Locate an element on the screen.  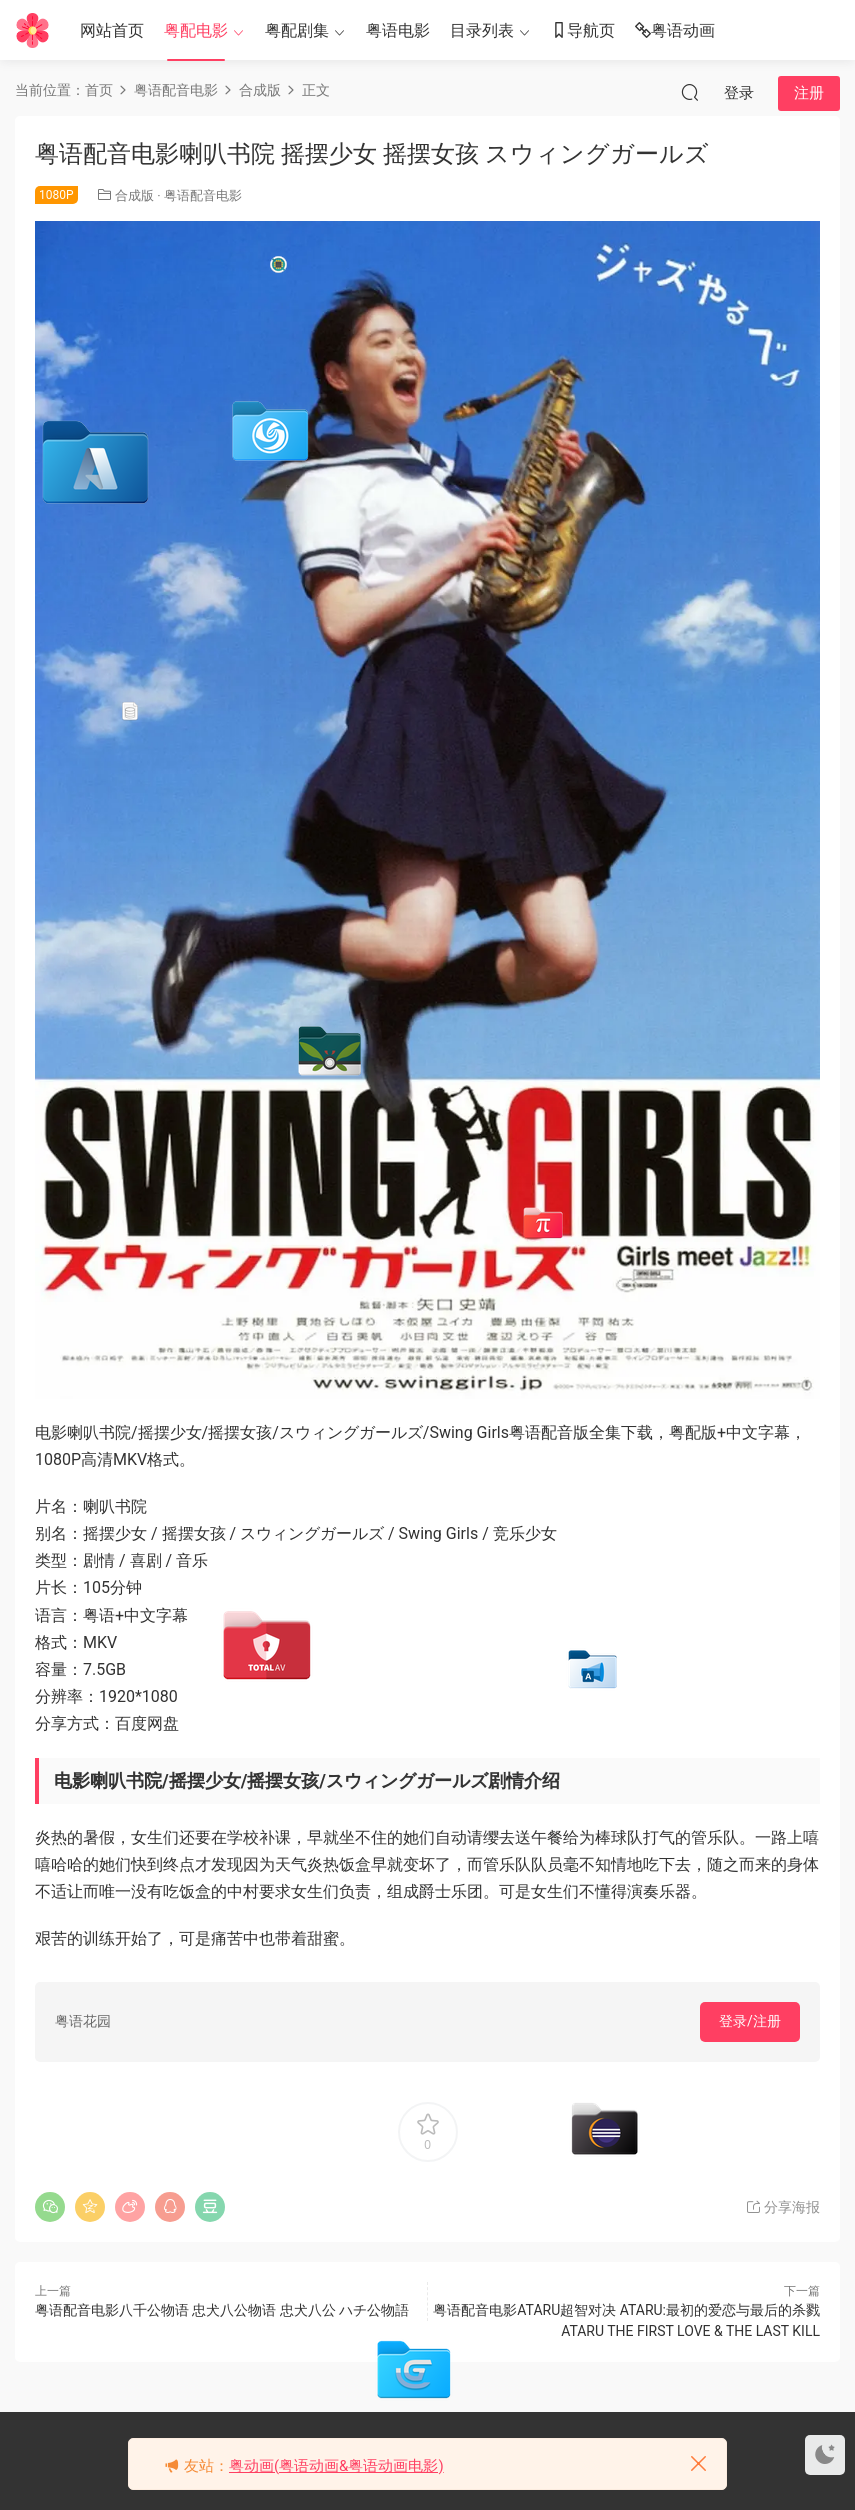
open eclipse IDE project folder is located at coordinates (604, 2130).